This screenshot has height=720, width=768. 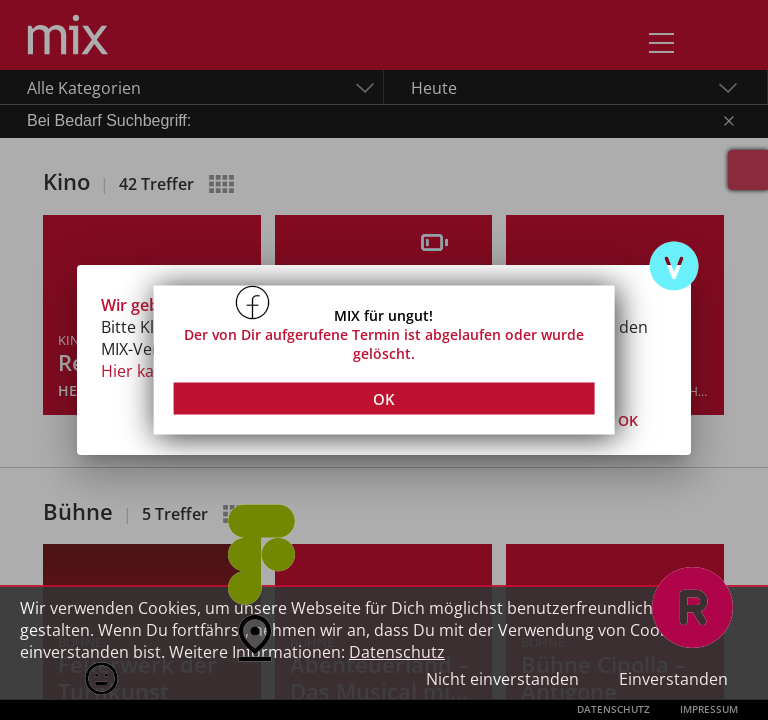 What do you see at coordinates (261, 554) in the screenshot?
I see `open Figma design tool` at bounding box center [261, 554].